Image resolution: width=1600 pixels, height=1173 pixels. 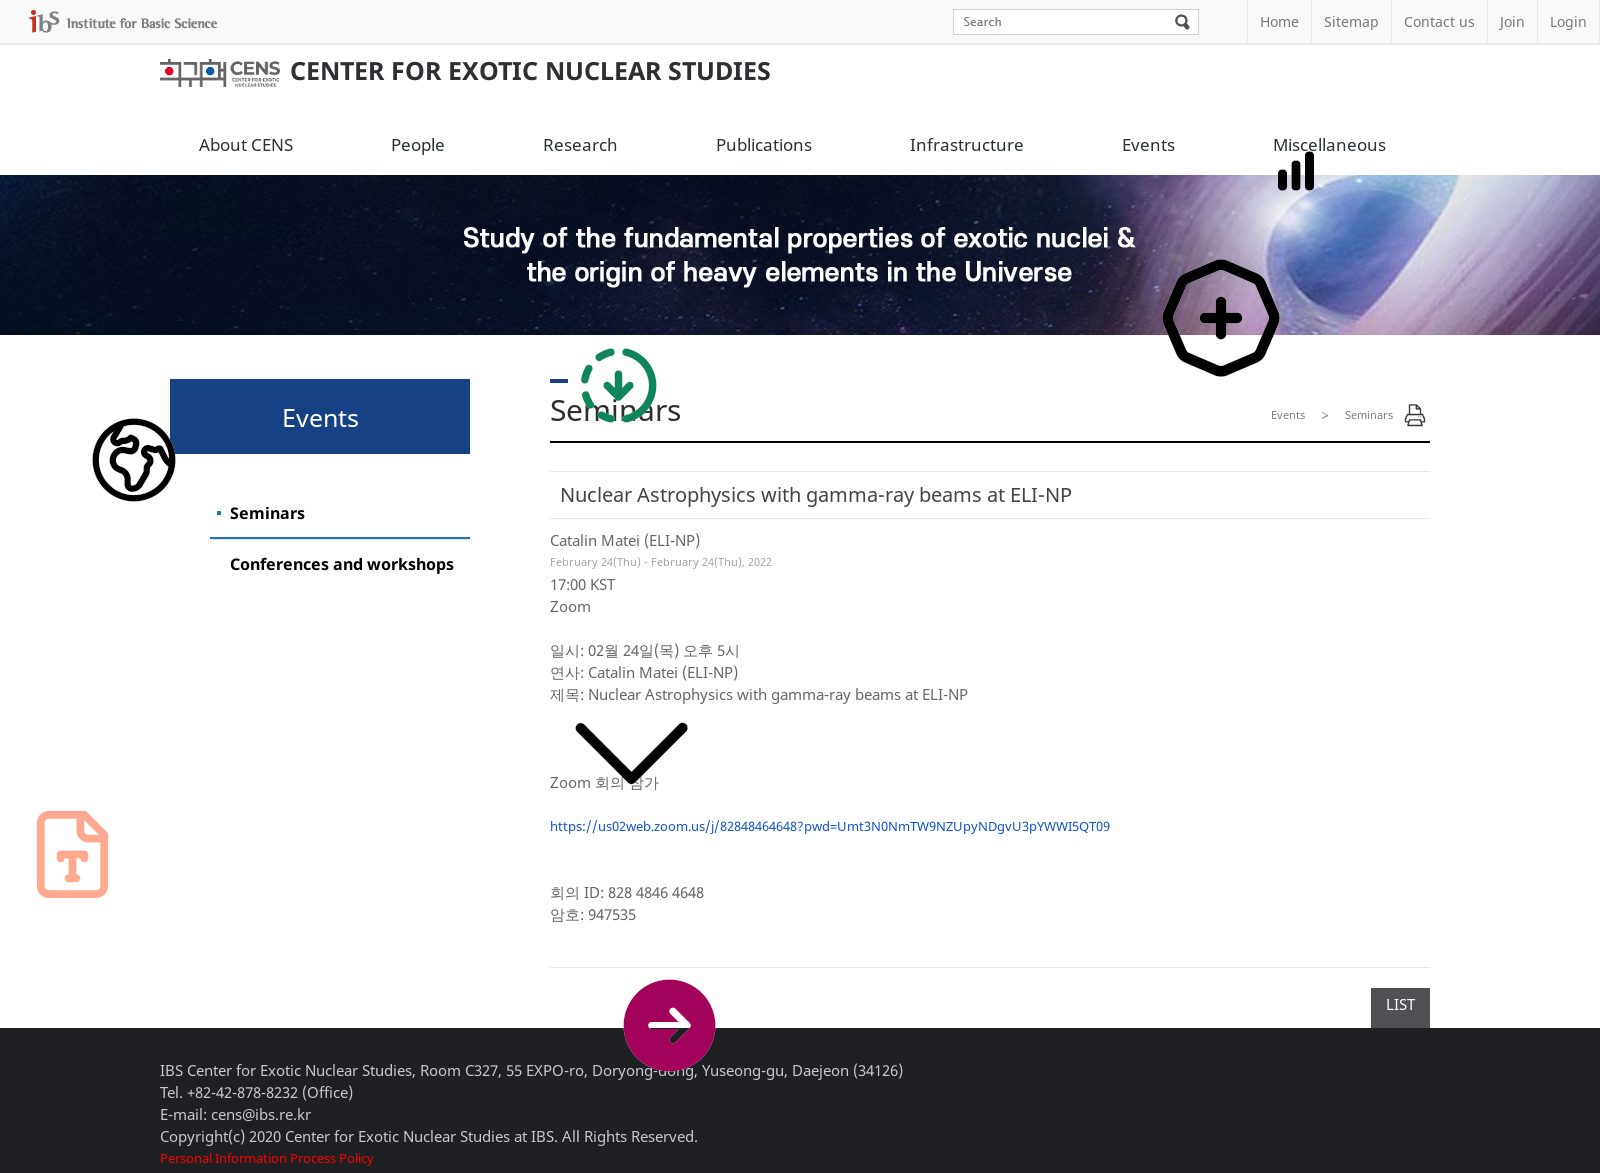 I want to click on view analytics or statistics, so click(x=1296, y=171).